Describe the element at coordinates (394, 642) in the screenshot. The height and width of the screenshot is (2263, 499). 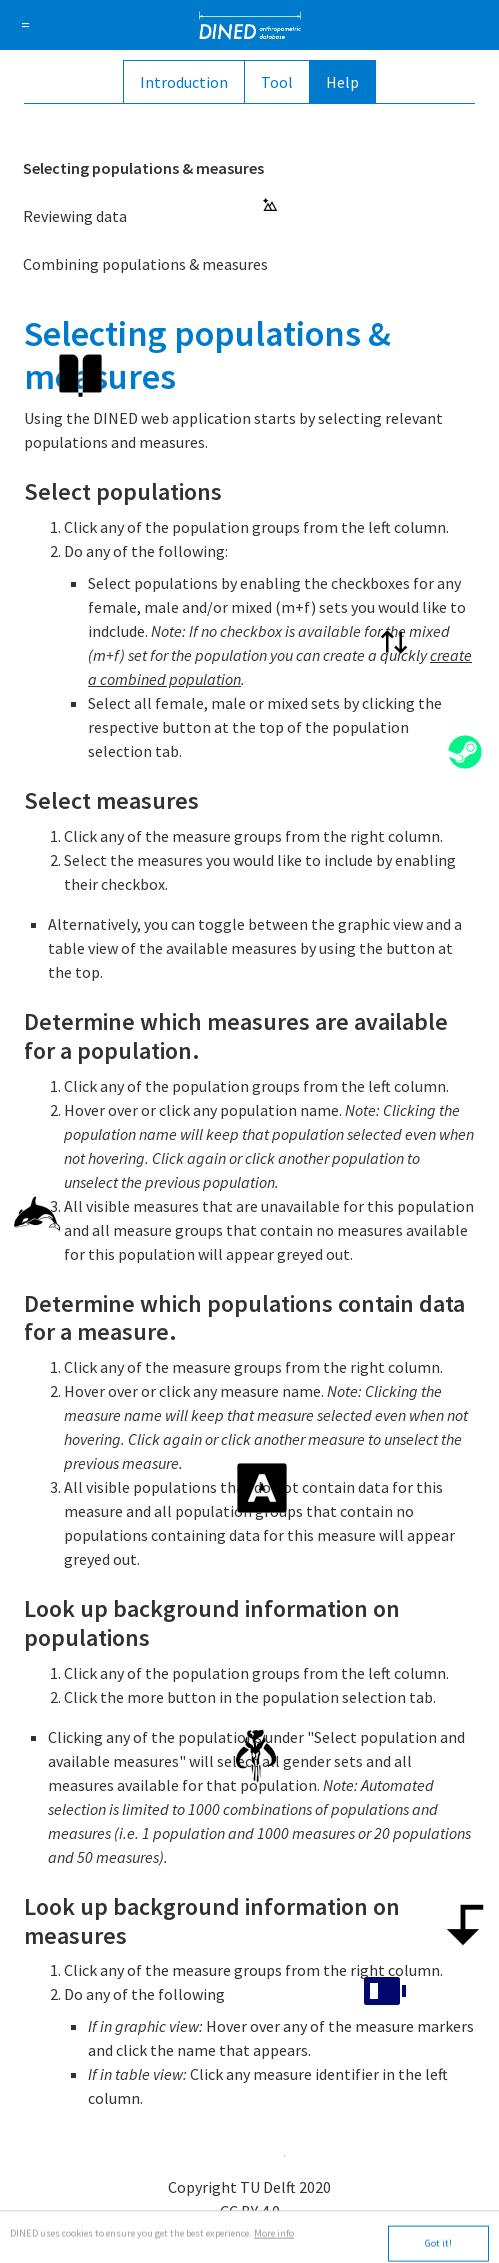
I see `sort items in ascending or descending order` at that location.